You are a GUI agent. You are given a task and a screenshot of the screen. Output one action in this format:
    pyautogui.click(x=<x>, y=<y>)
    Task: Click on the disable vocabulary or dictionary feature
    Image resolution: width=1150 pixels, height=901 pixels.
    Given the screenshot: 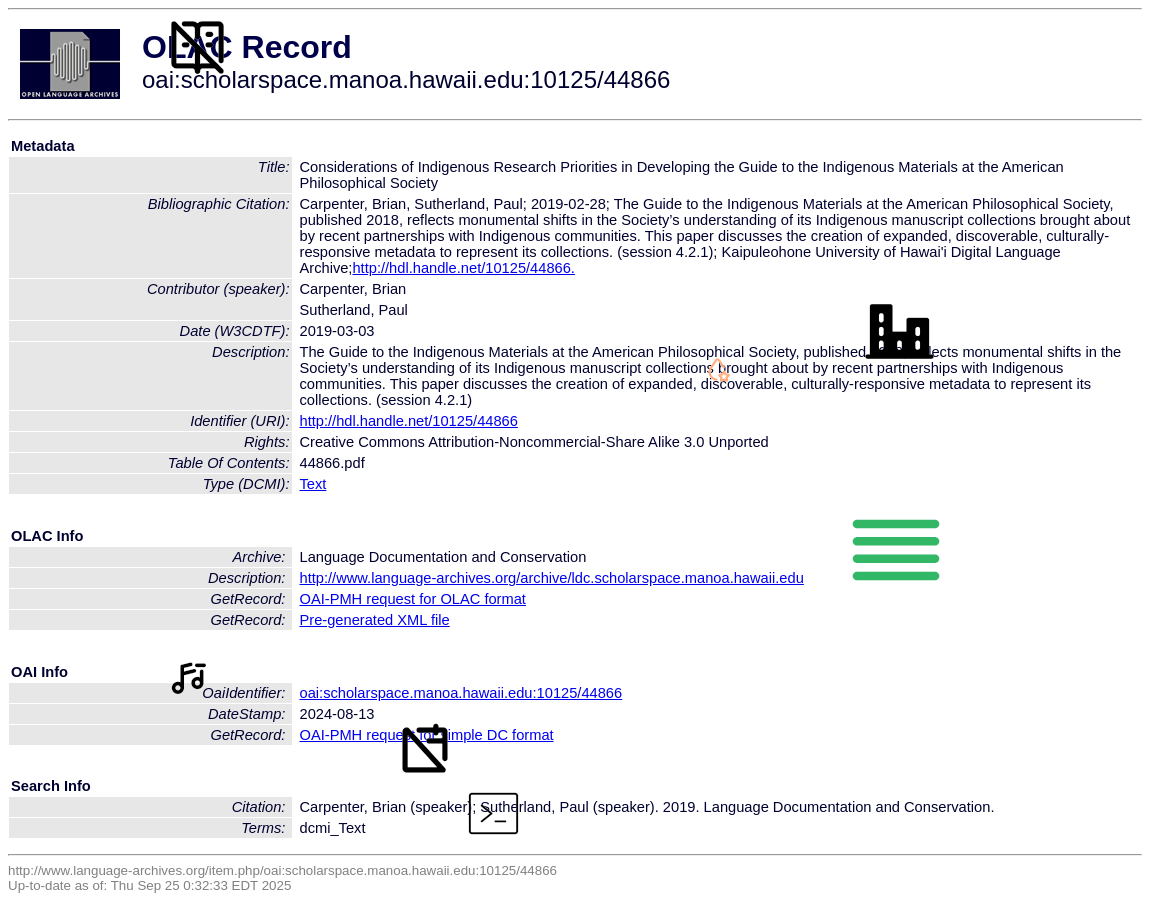 What is the action you would take?
    pyautogui.click(x=197, y=47)
    